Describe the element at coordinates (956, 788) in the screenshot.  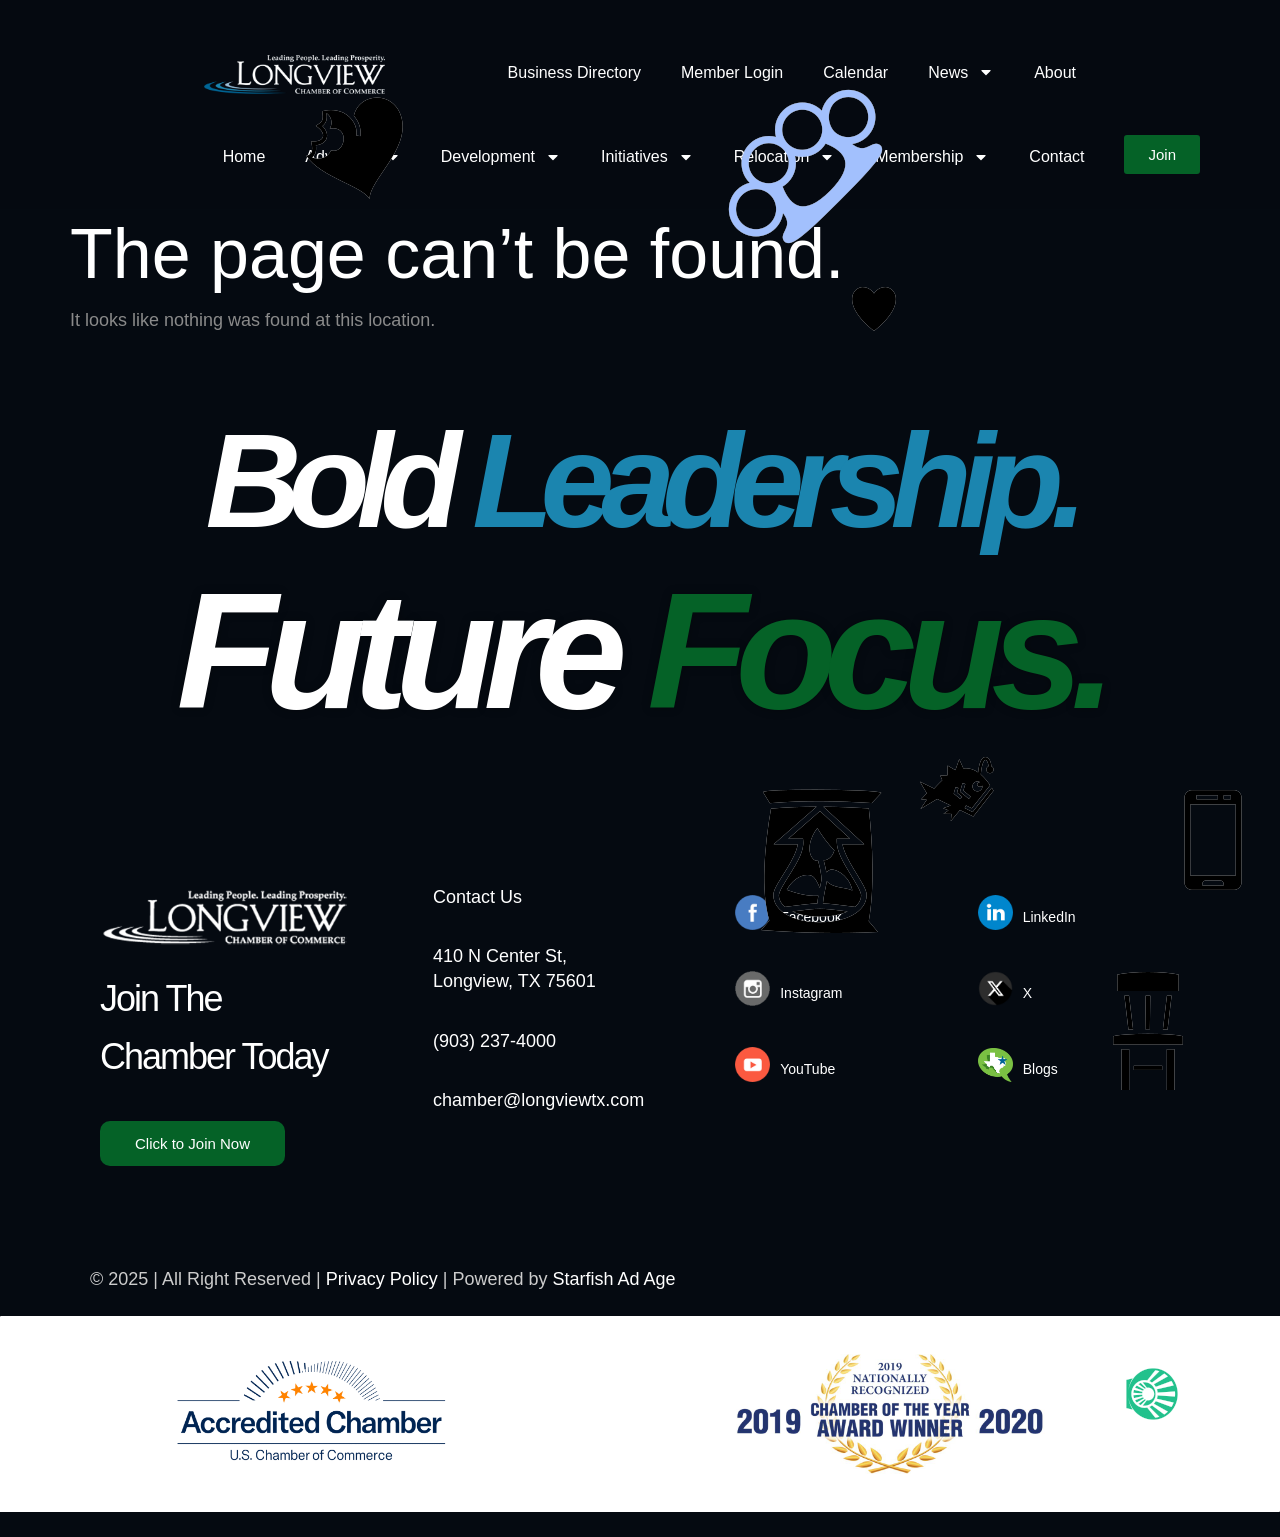
I see `deep sea or ocean-themed game element` at that location.